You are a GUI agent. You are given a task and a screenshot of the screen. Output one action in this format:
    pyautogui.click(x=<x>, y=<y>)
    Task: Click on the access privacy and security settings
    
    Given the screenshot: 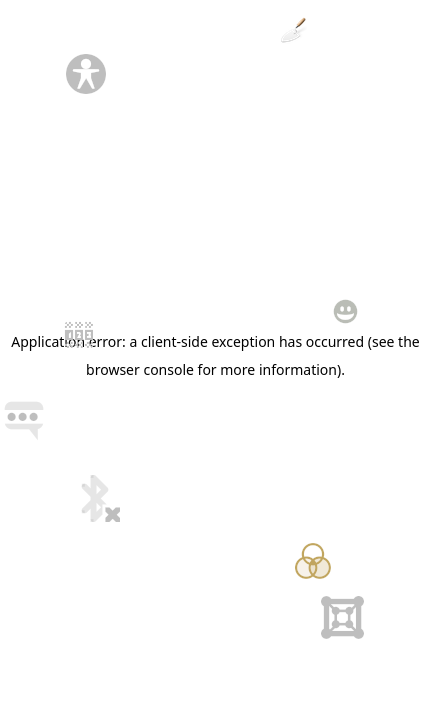 What is the action you would take?
    pyautogui.click(x=79, y=336)
    